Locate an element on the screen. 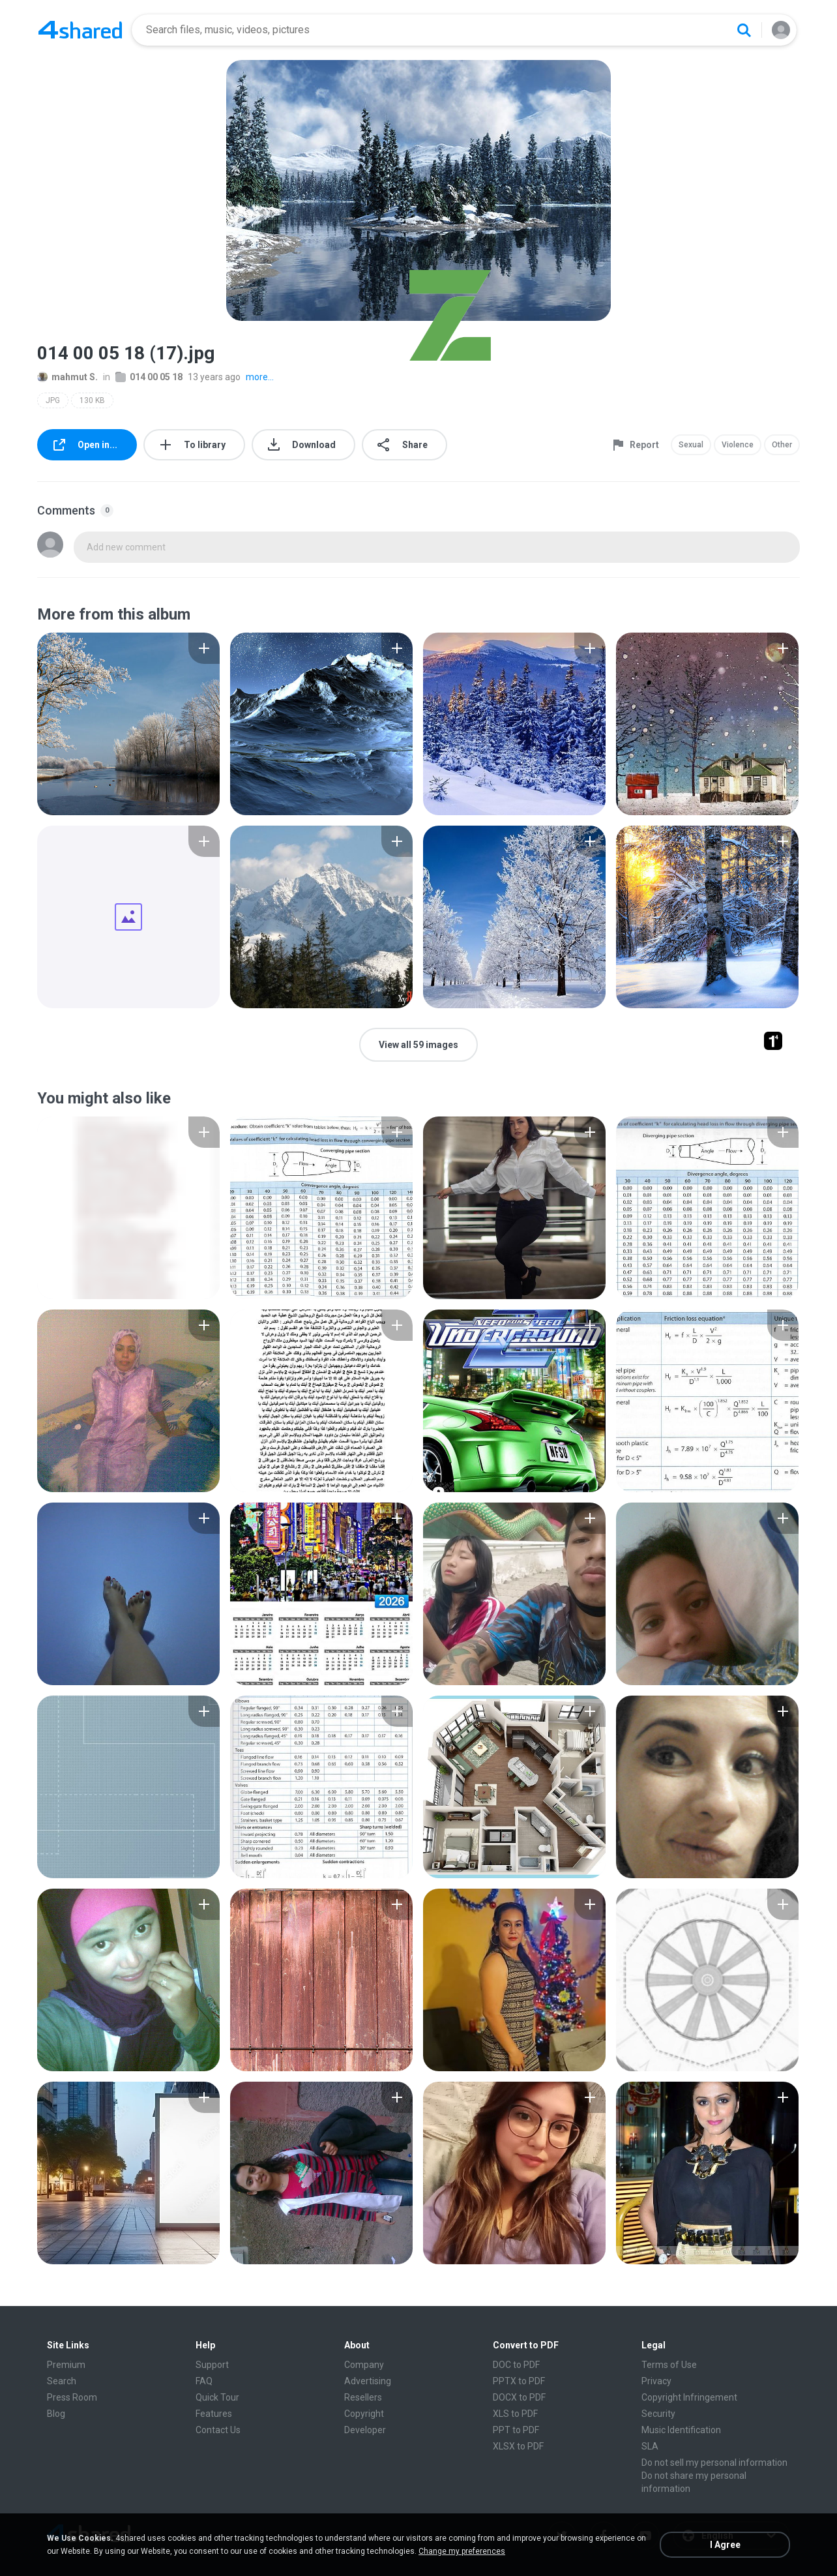  open cloudflare 1.1.1.1 dns app is located at coordinates (773, 1041).